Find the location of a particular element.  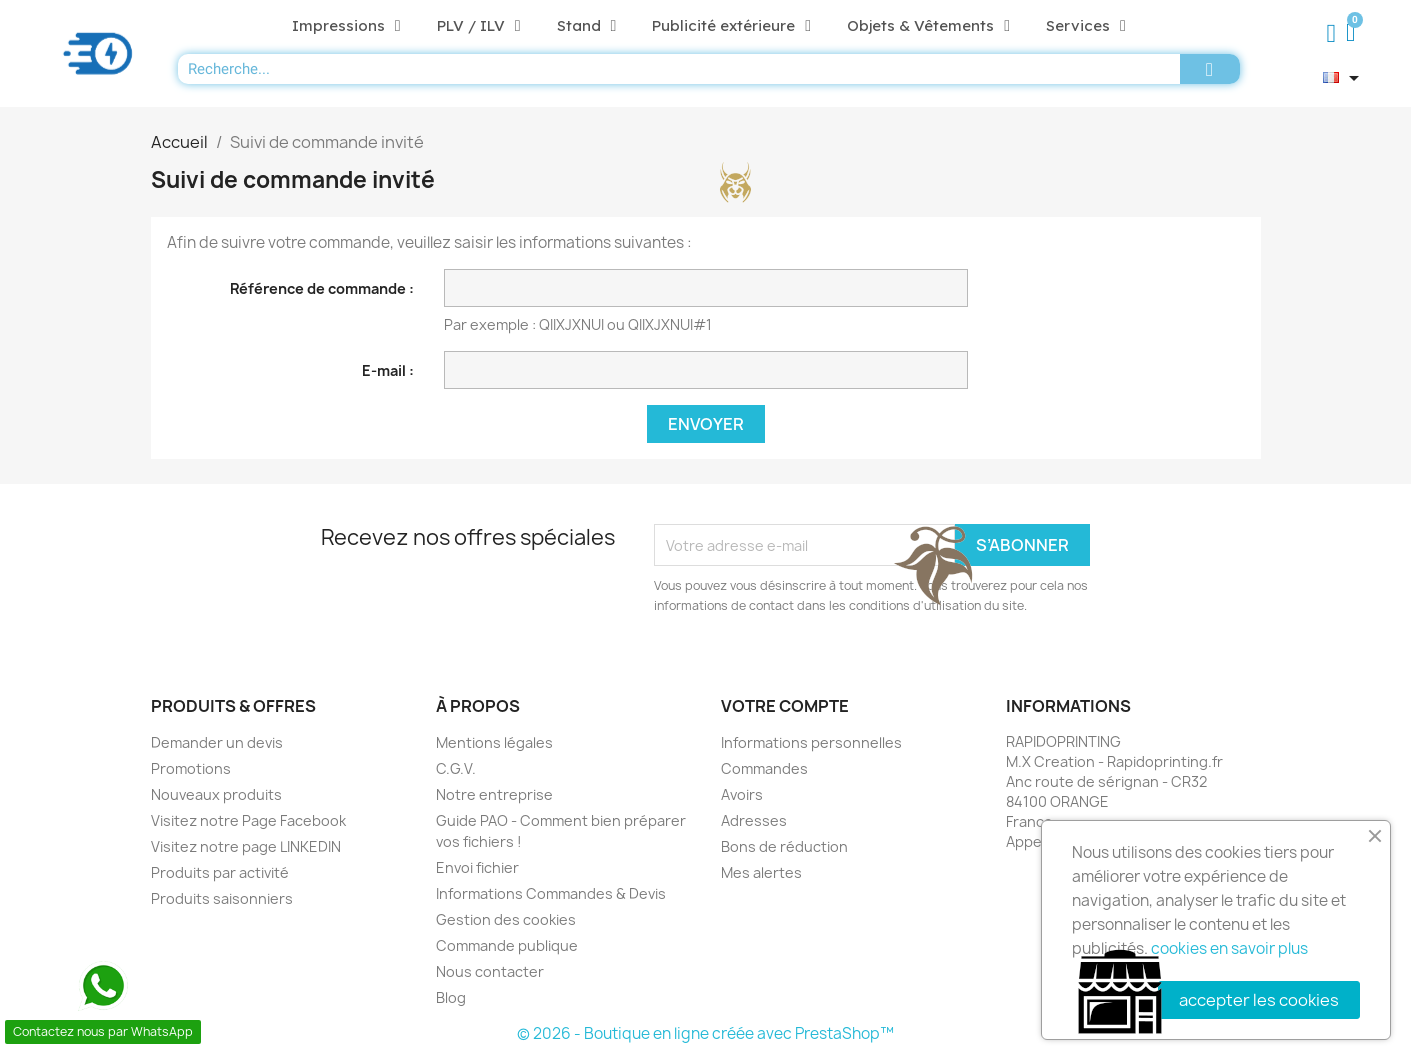

represents plant or nature-related content is located at coordinates (933, 566).